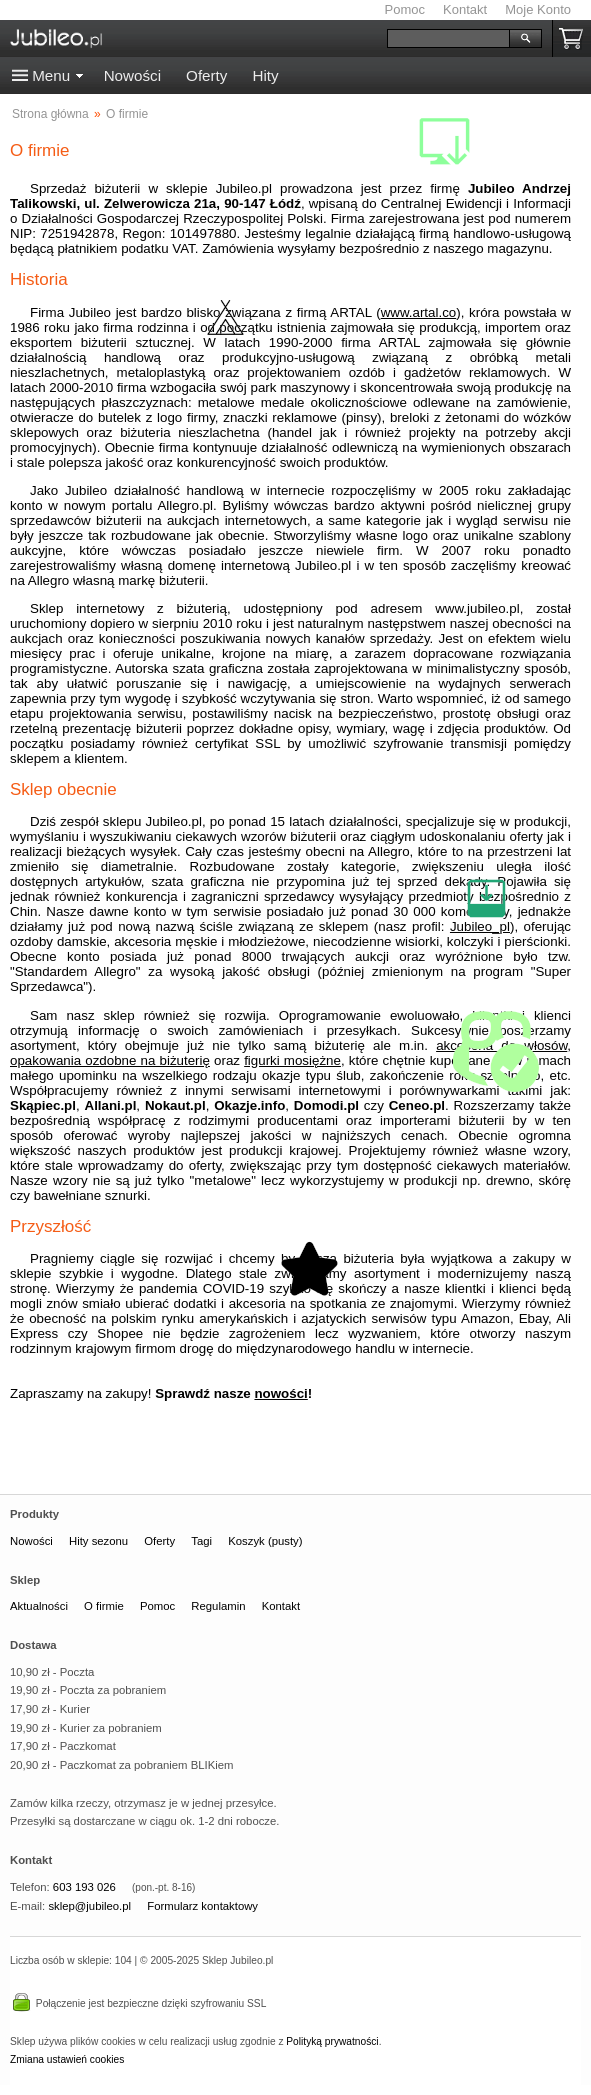 The height and width of the screenshot is (2095, 591). What do you see at coordinates (486, 898) in the screenshot?
I see `dock panel to bottom of editor` at bounding box center [486, 898].